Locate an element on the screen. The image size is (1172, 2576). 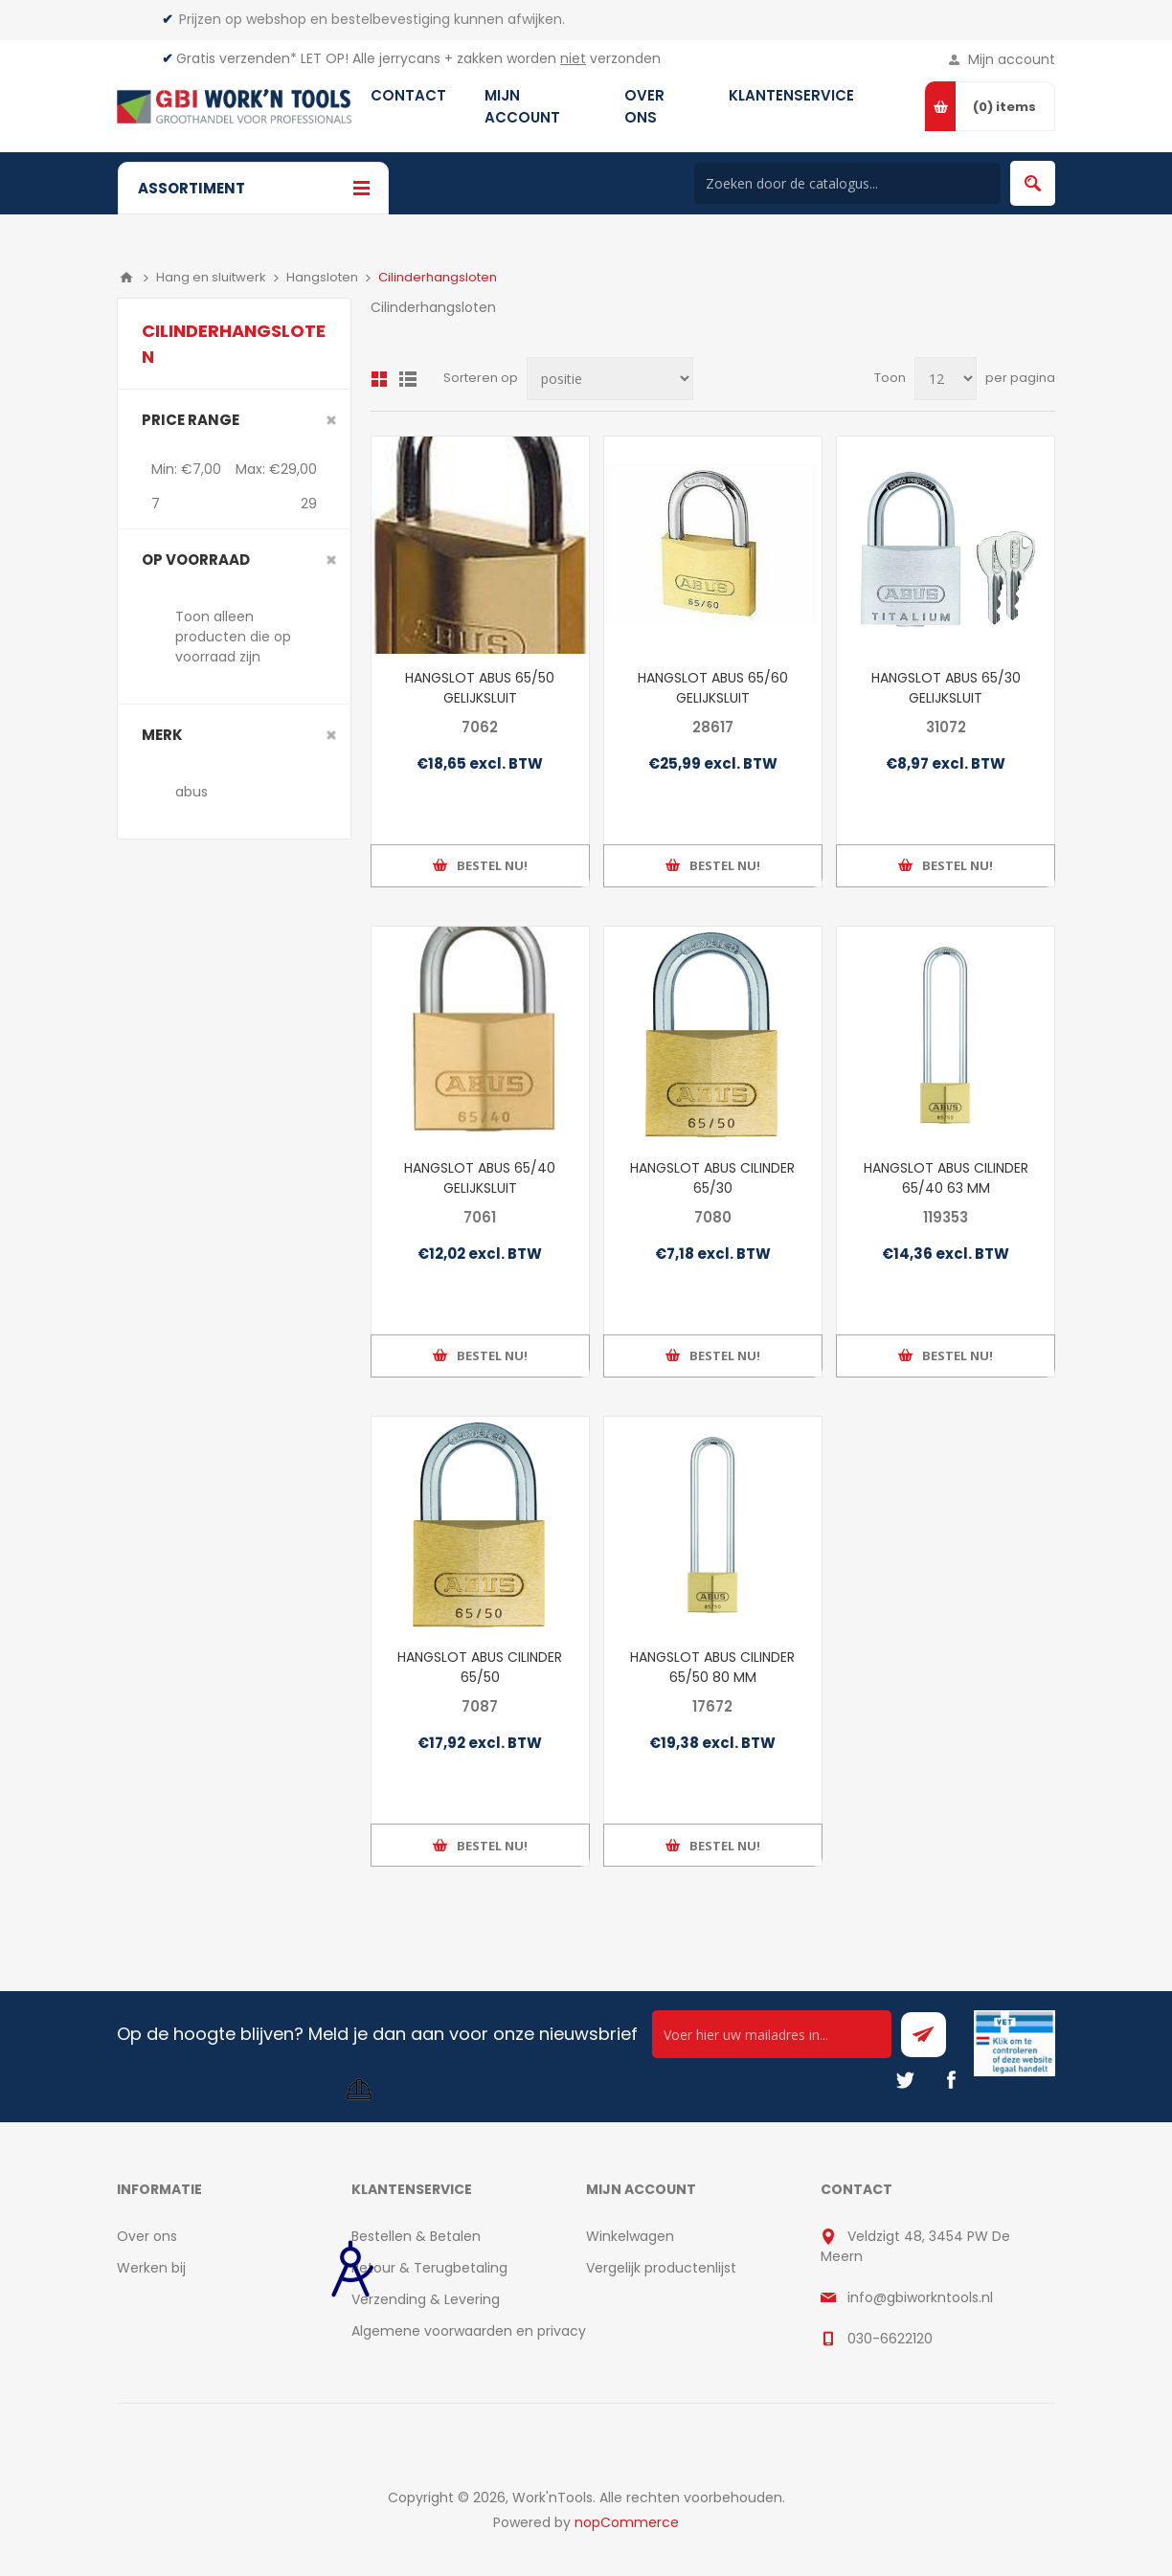
access construction or site safety settings is located at coordinates (359, 2091).